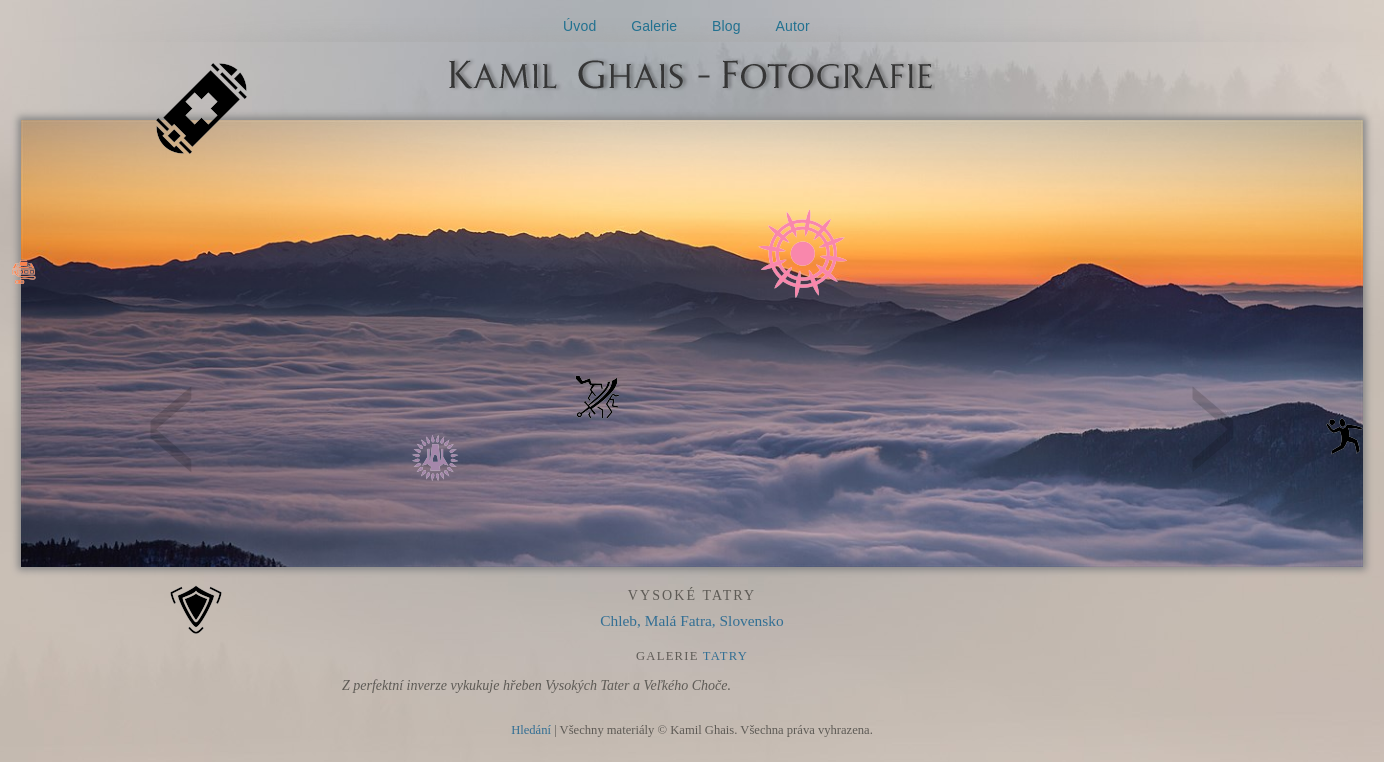 The image size is (1384, 762). Describe the element at coordinates (435, 458) in the screenshot. I see `indicates a hazardous or dangerous terrain area` at that location.